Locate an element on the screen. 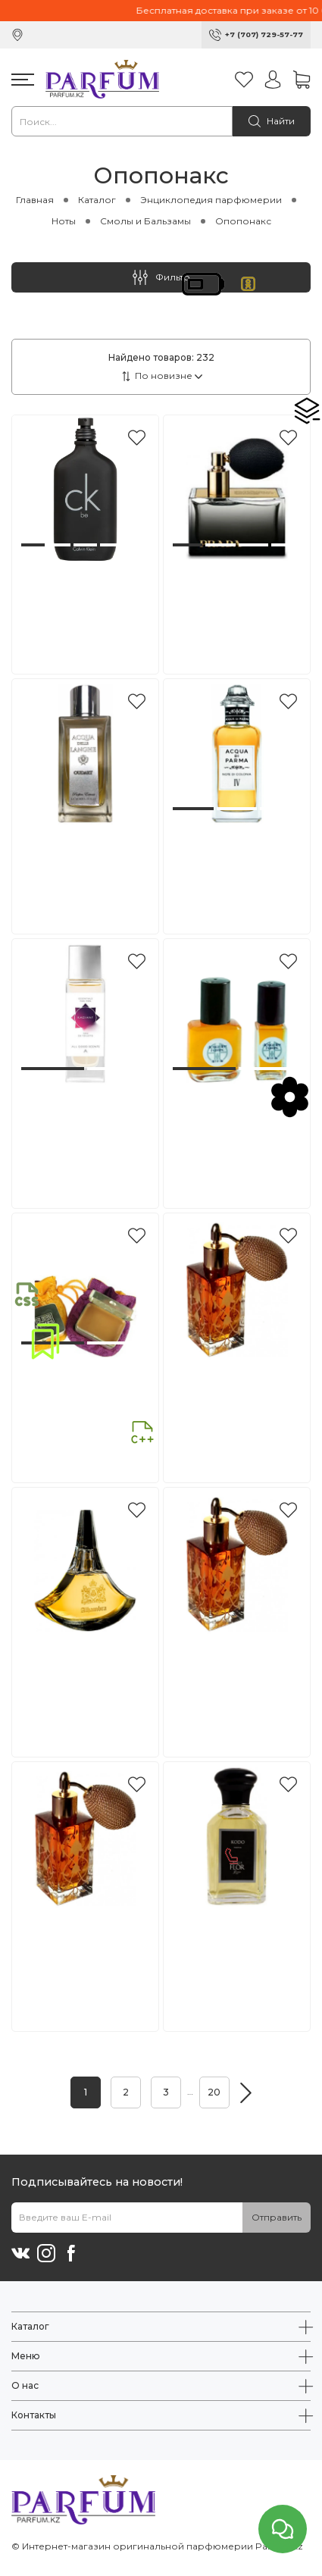 The height and width of the screenshot is (2576, 322). open a CSS stylesheet file is located at coordinates (27, 1295).